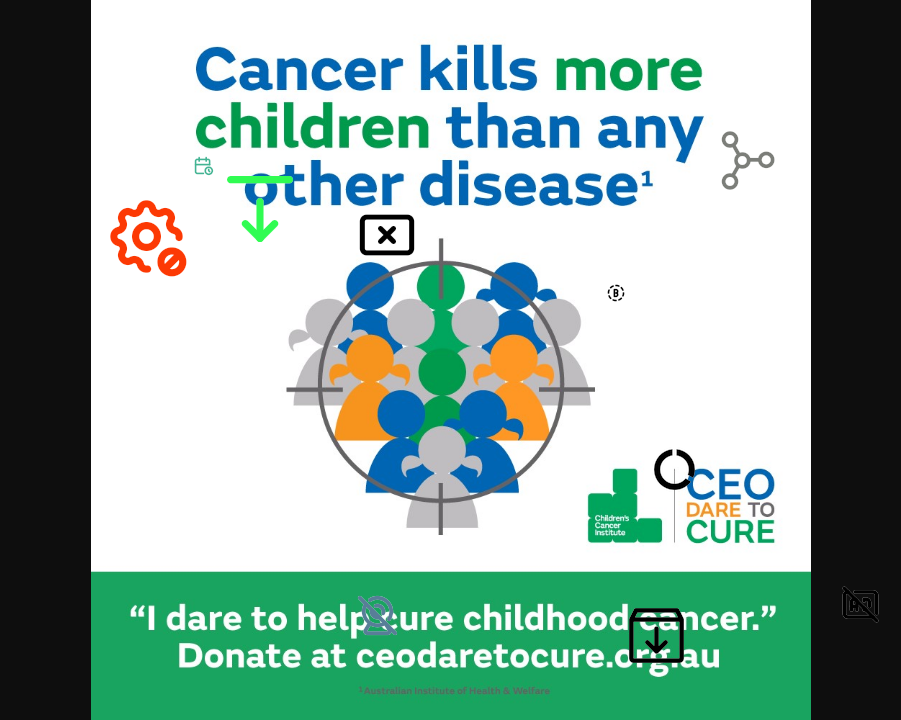  Describe the element at coordinates (747, 160) in the screenshot. I see `access AI model settings` at that location.